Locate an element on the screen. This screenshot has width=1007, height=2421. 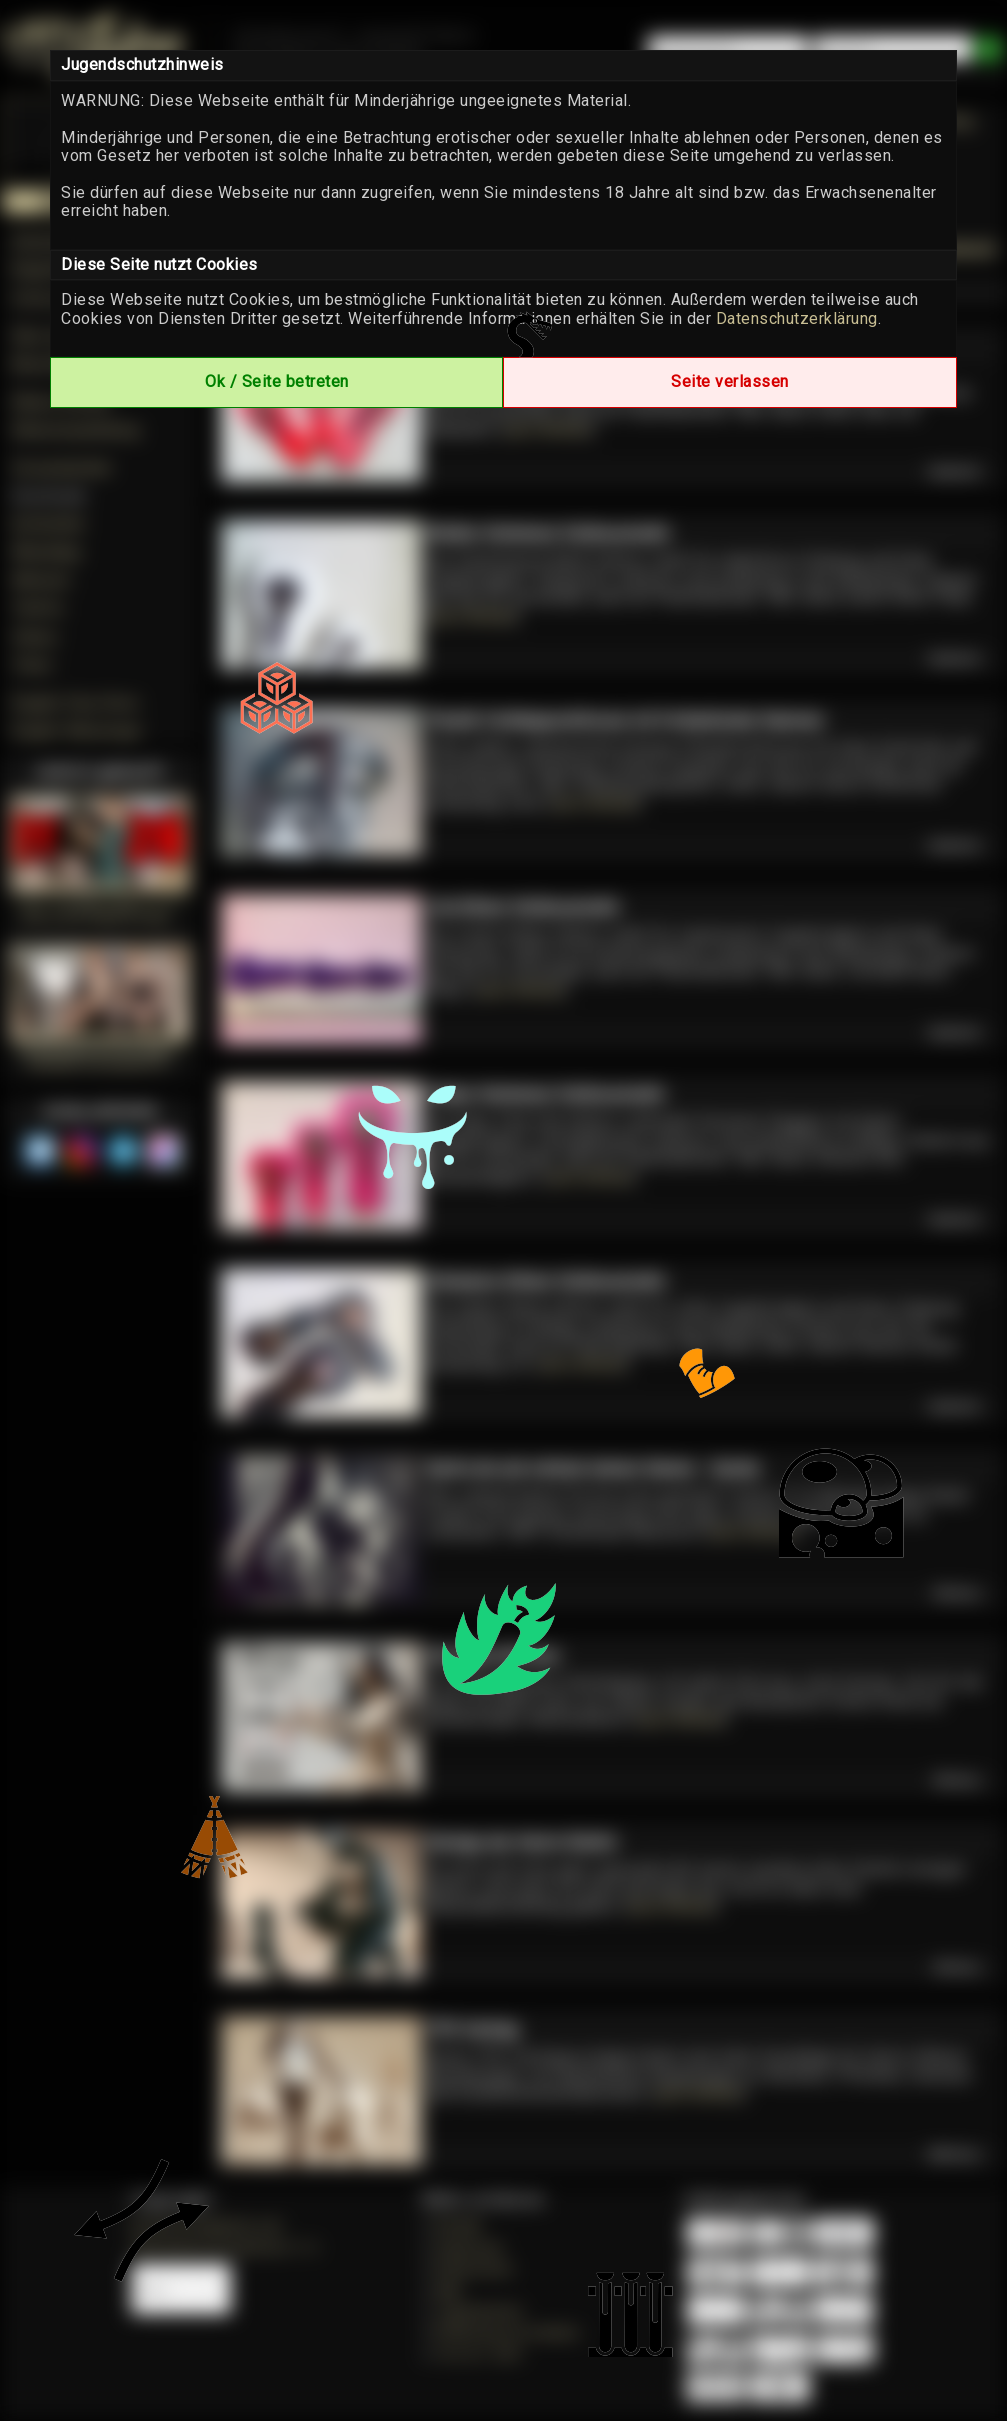
access laboratory or experiment features is located at coordinates (630, 2314).